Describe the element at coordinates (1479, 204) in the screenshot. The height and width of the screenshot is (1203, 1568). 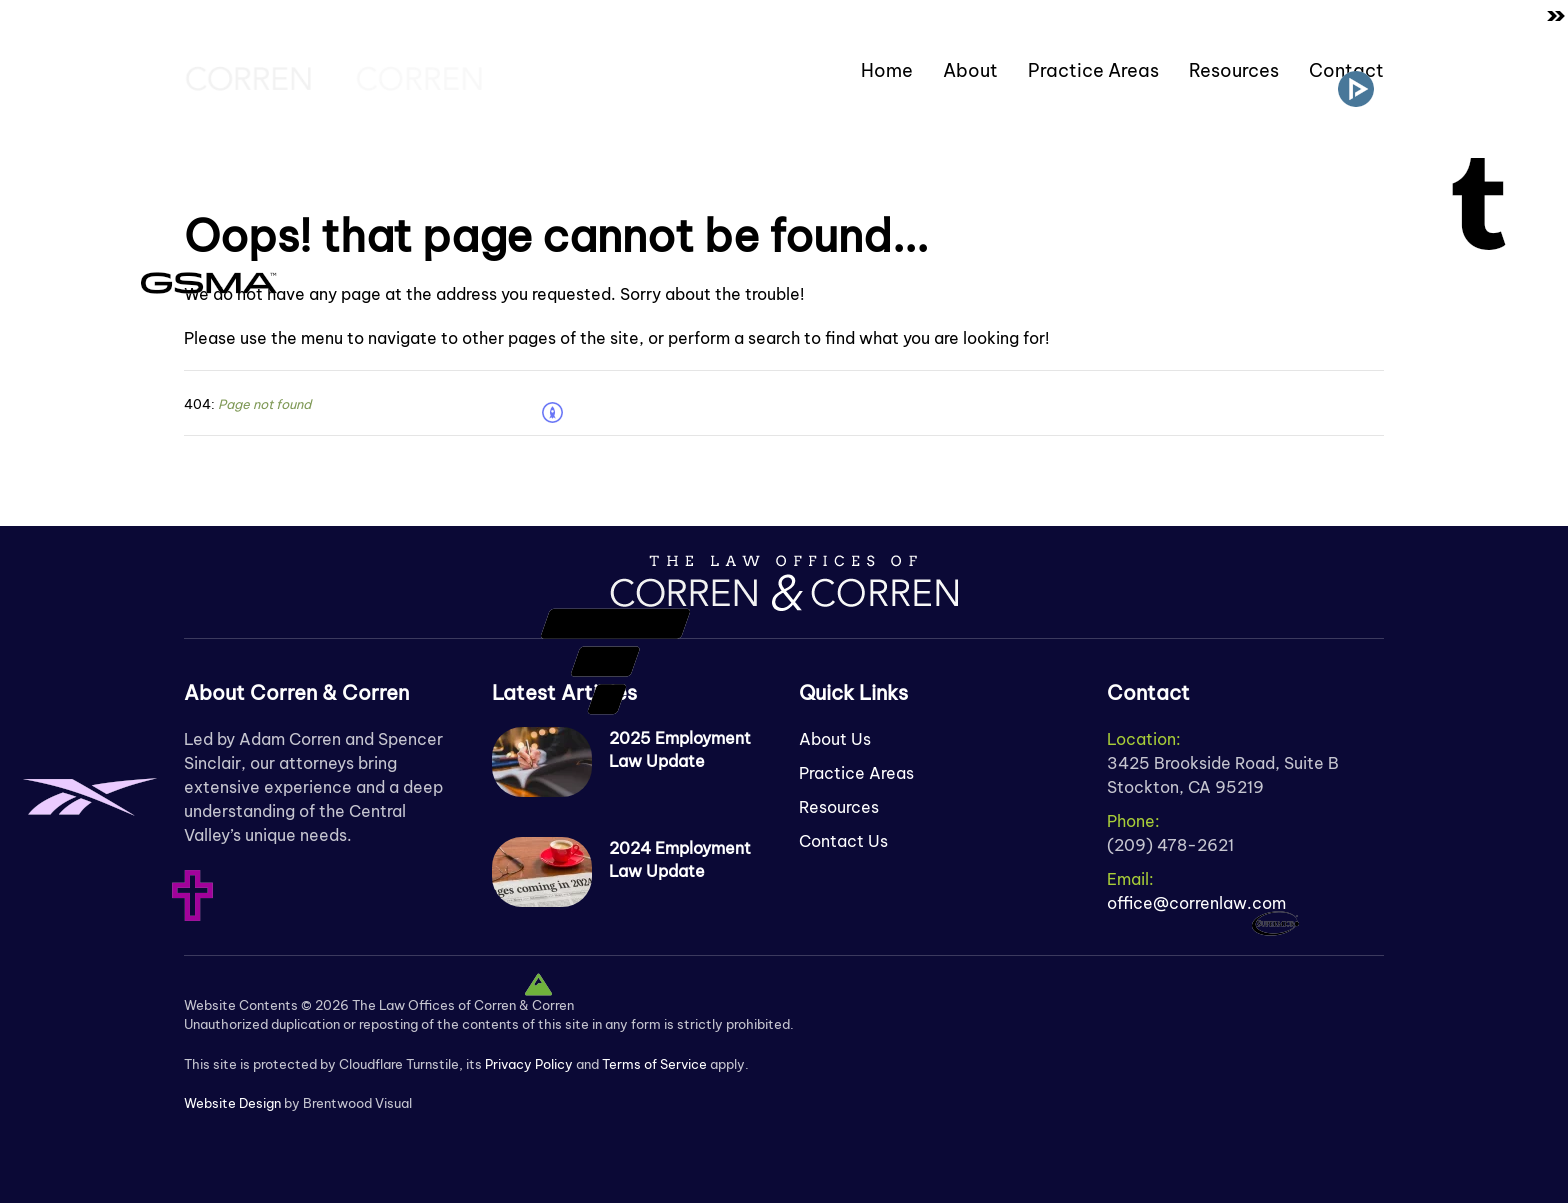
I see `open Tumblr app` at that location.